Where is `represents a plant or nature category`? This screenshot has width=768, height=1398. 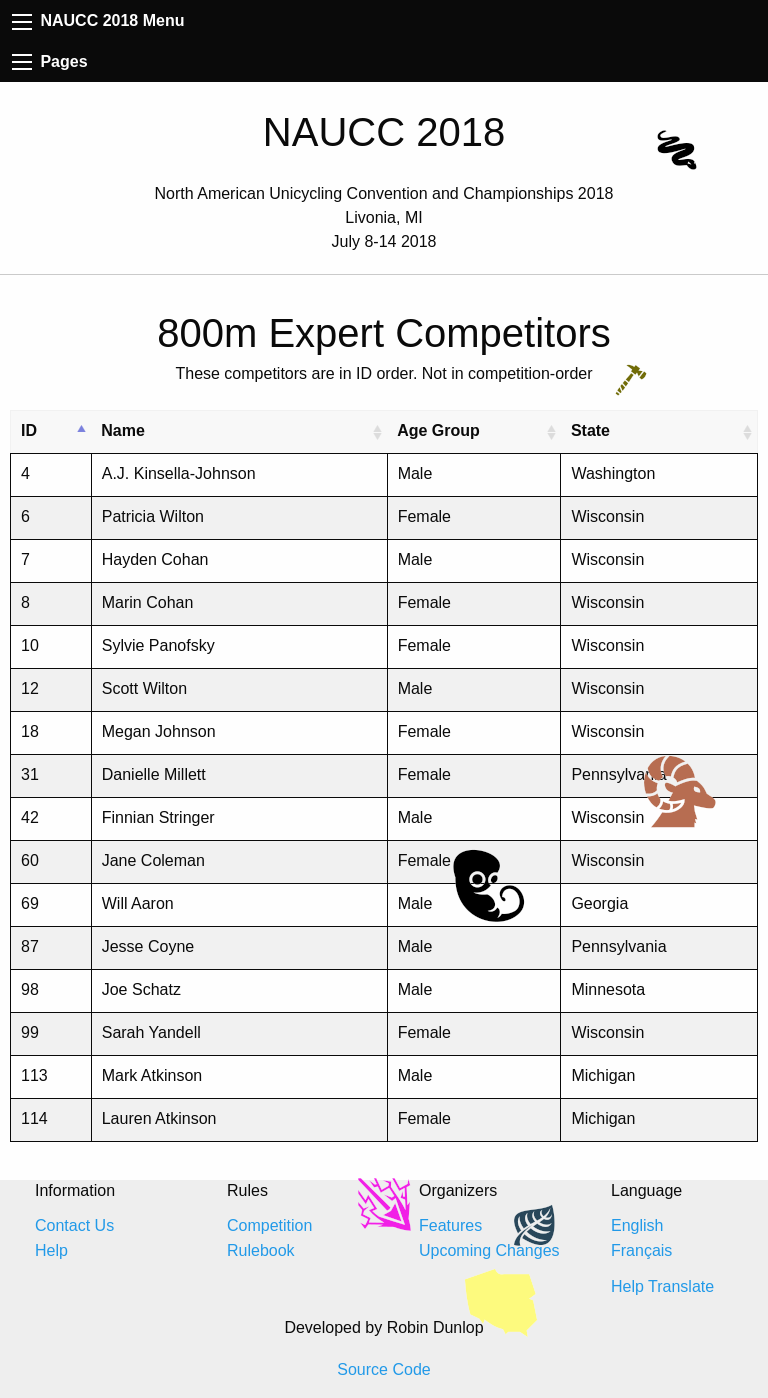
represents a plant or nature category is located at coordinates (534, 1225).